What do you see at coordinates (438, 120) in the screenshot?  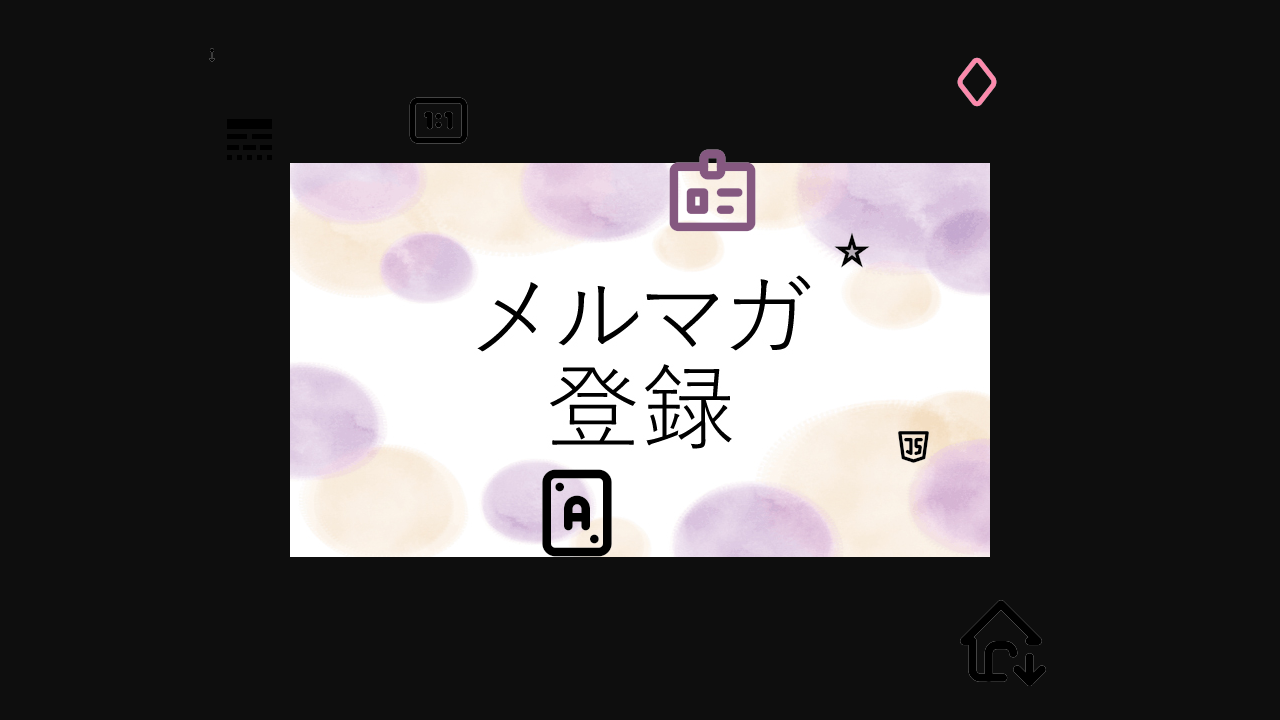 I see `indicates a one-to-one relationship in database or data modeling` at bounding box center [438, 120].